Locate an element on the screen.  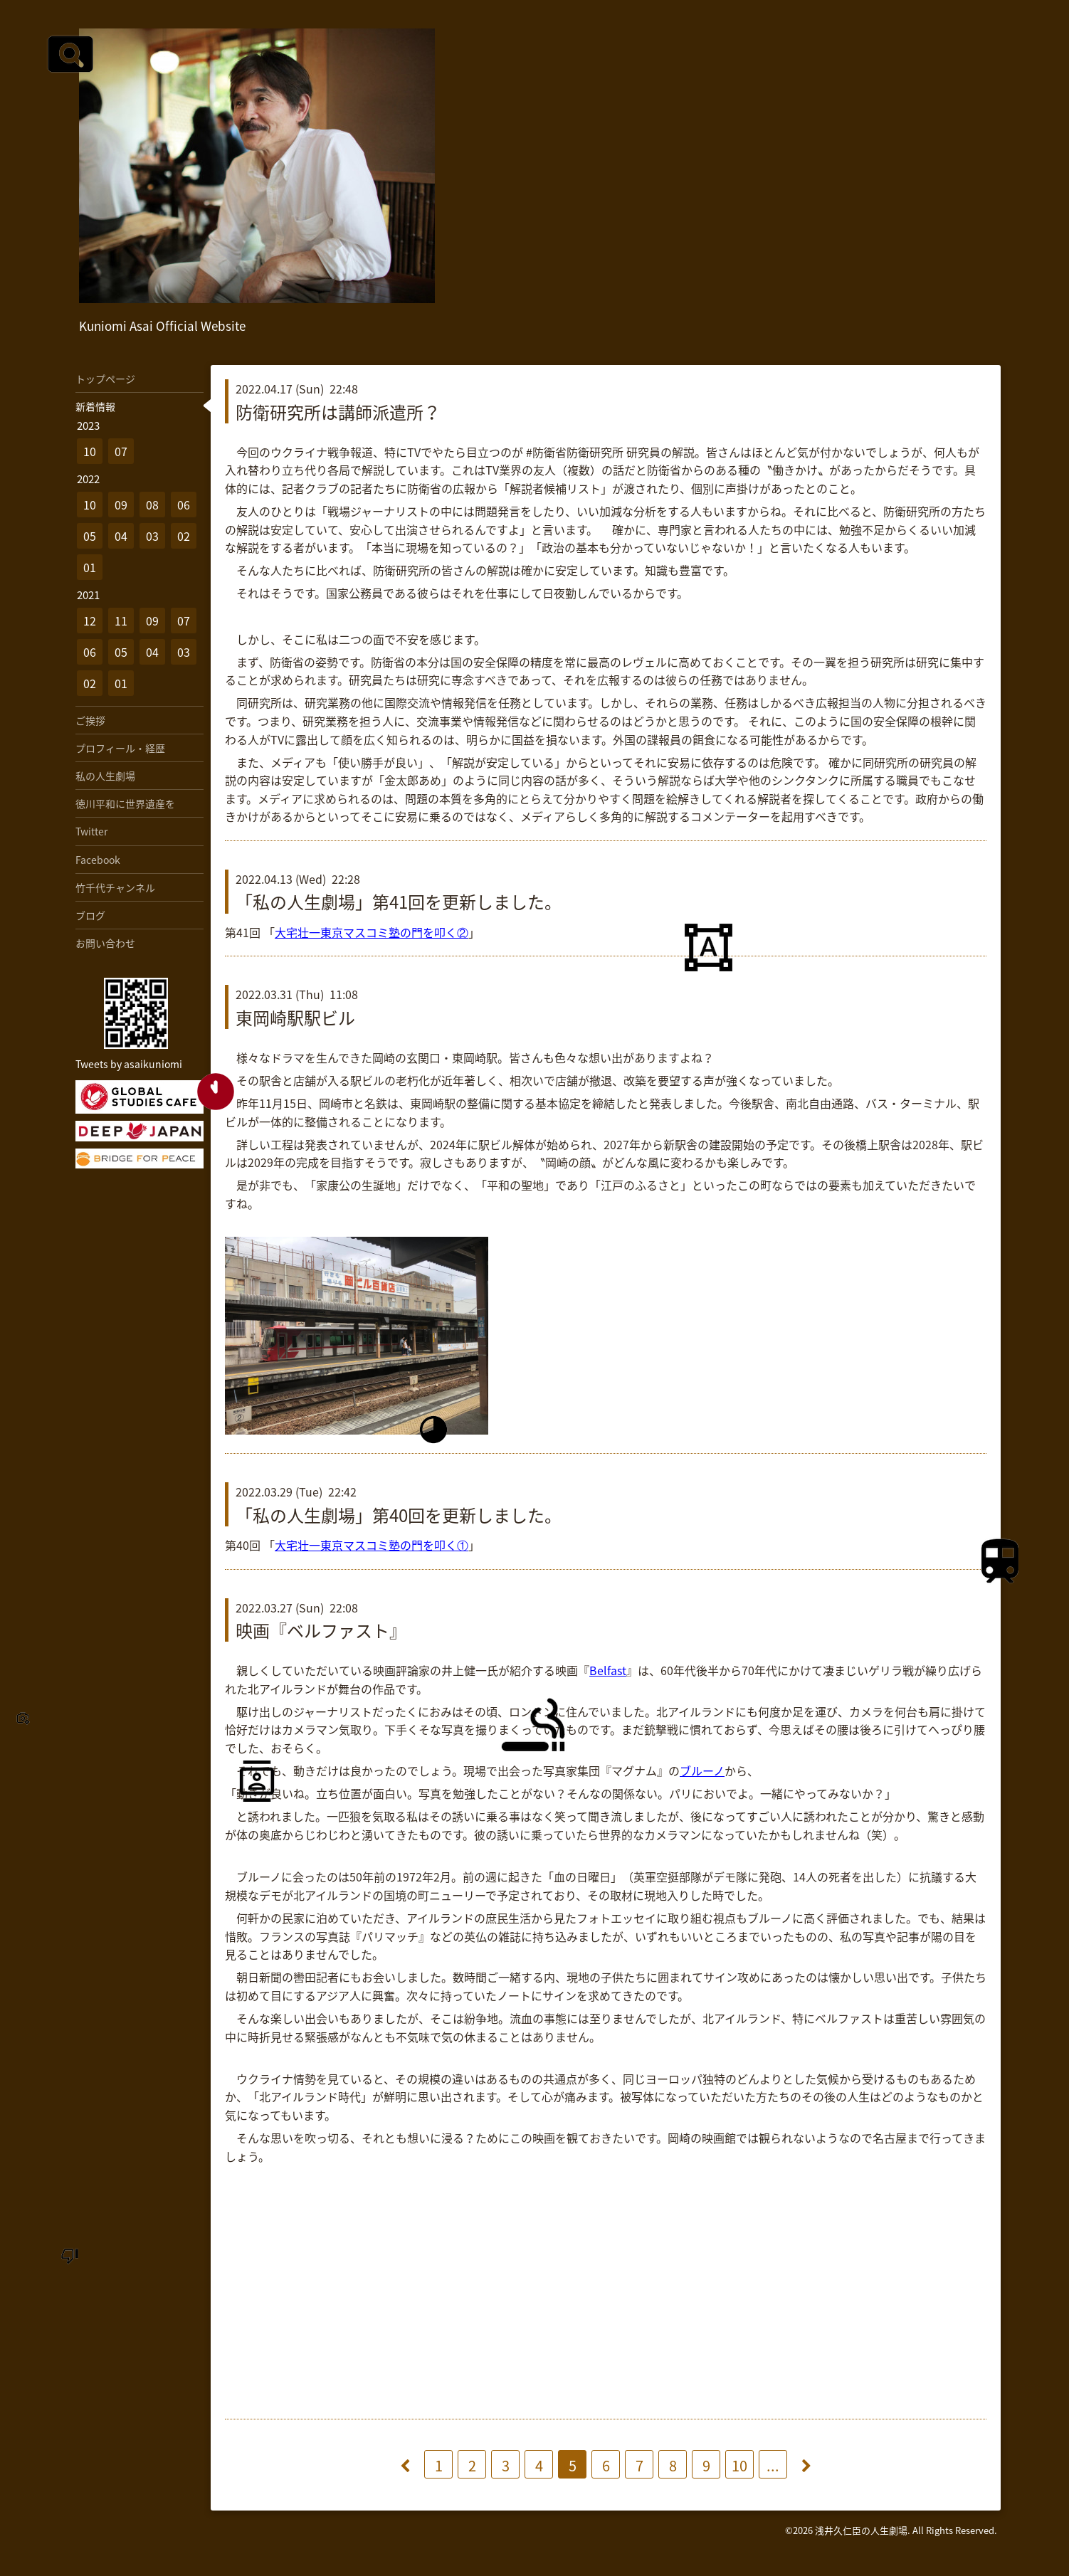
view train schedules or routes is located at coordinates (1000, 1562).